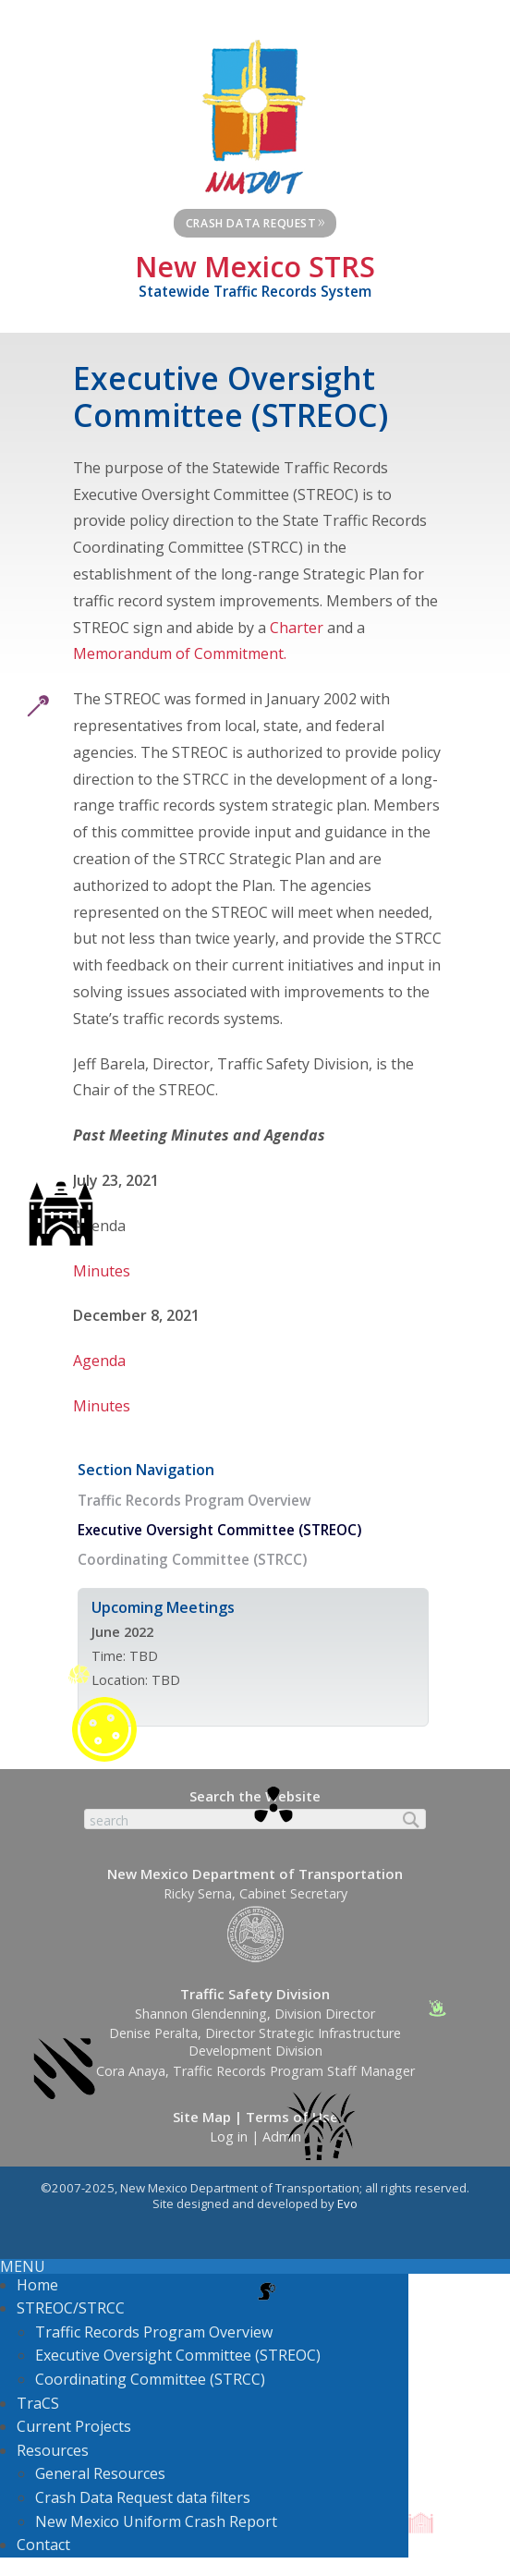 The height and width of the screenshot is (2576, 510). I want to click on indicates sugar cane crop or ingredient, so click(321, 2125).